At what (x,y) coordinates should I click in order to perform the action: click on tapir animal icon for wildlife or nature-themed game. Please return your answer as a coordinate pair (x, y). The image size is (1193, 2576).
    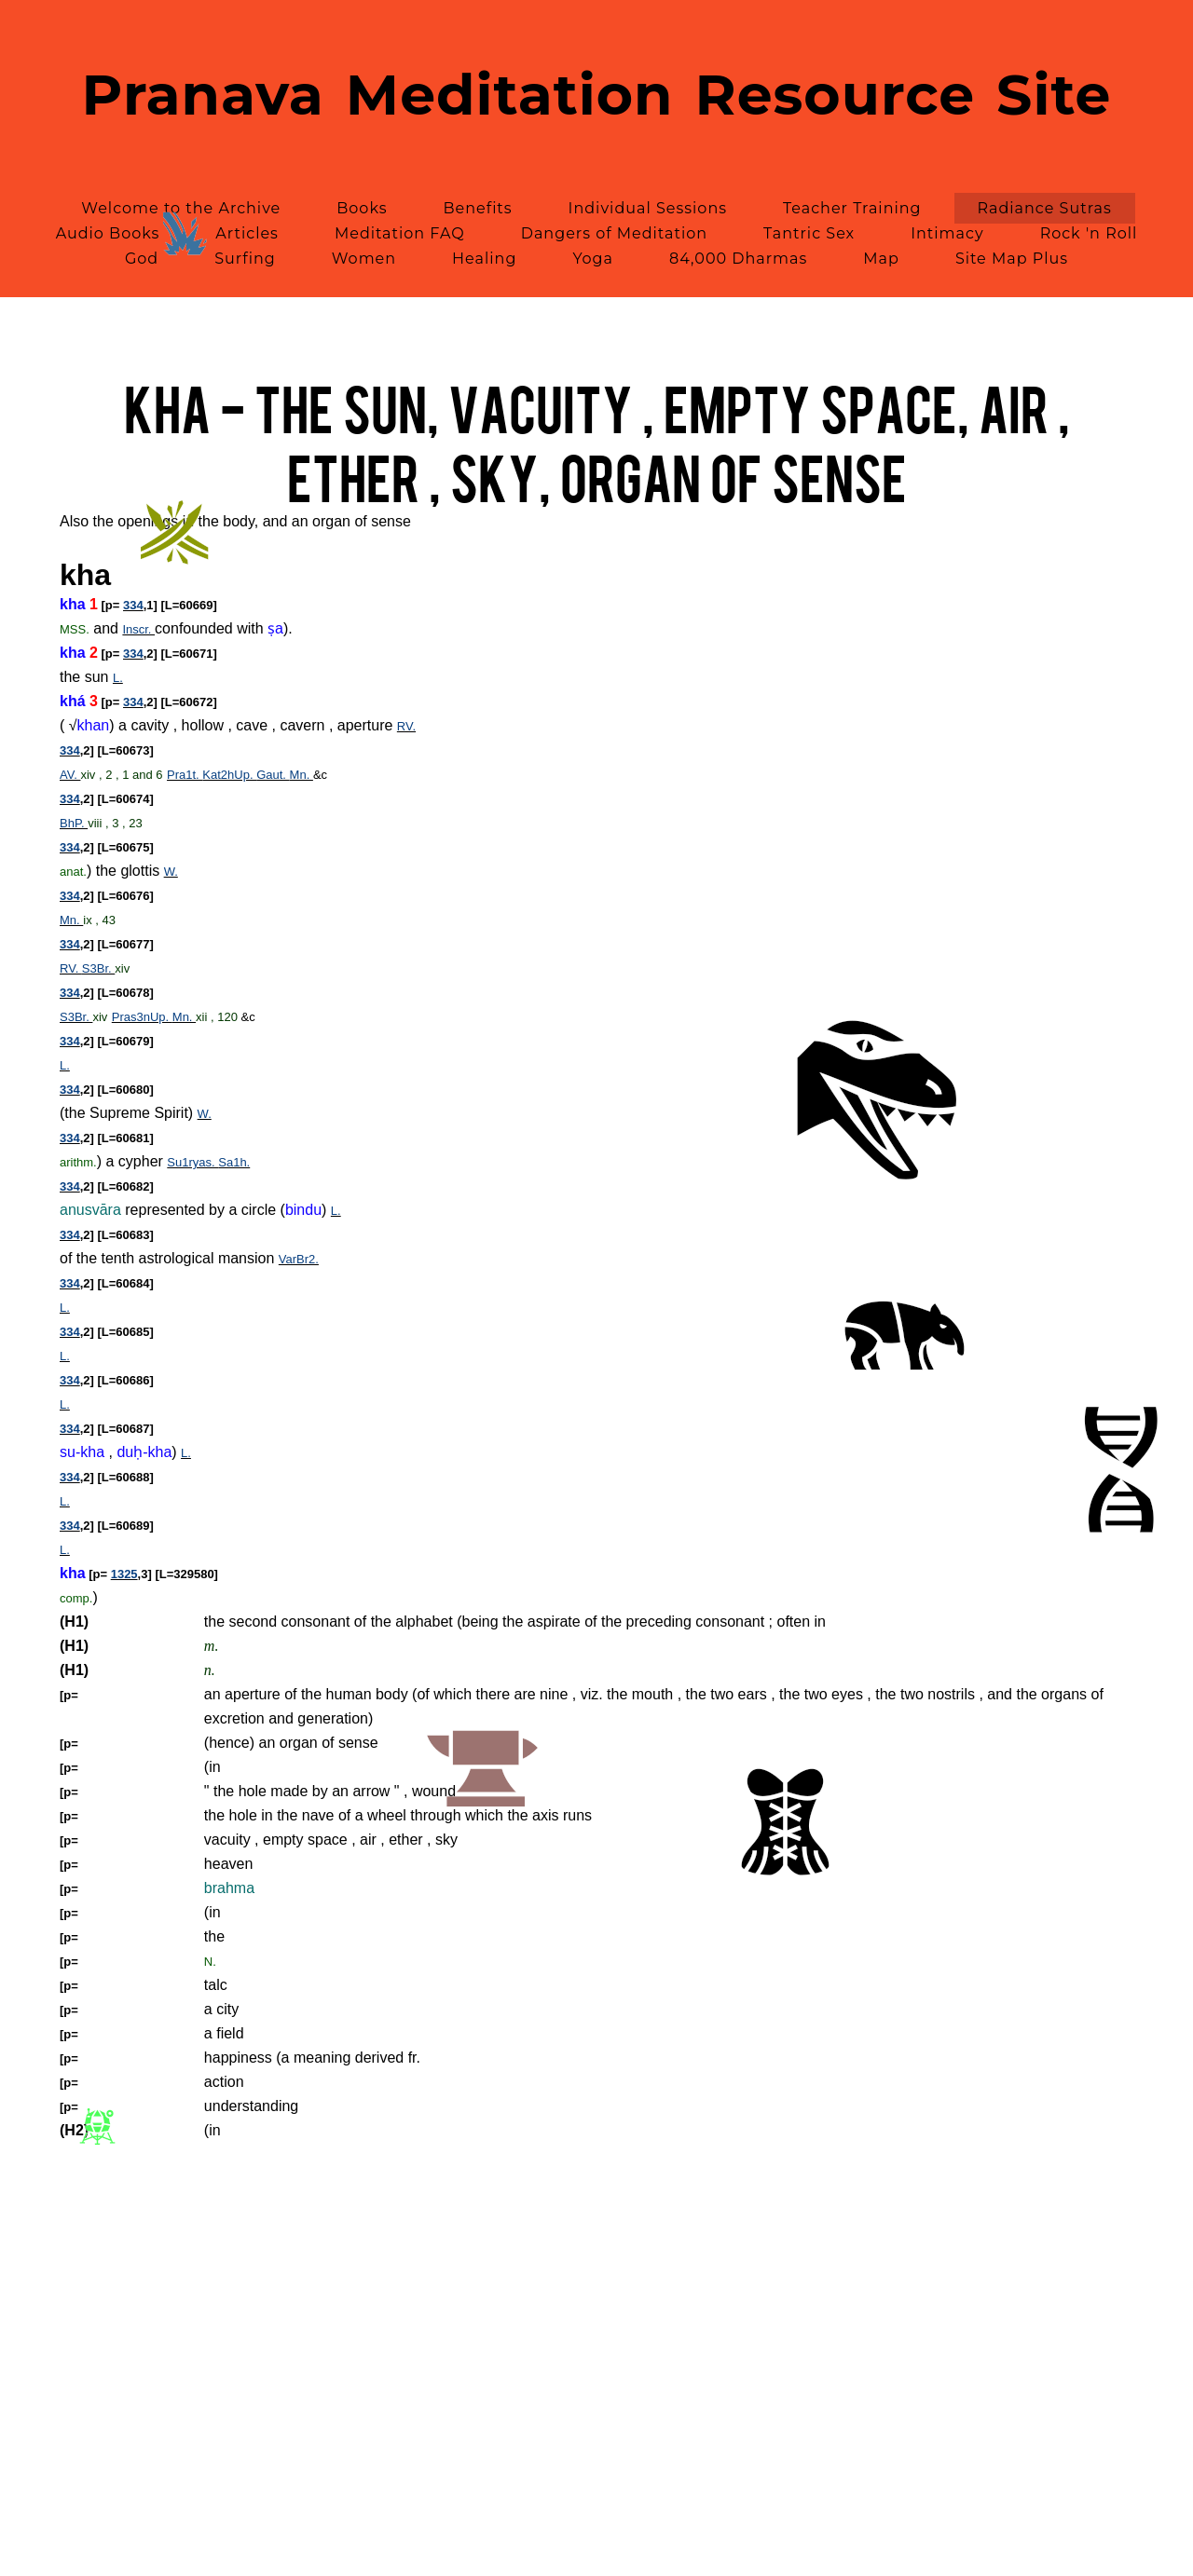
    Looking at the image, I should click on (904, 1335).